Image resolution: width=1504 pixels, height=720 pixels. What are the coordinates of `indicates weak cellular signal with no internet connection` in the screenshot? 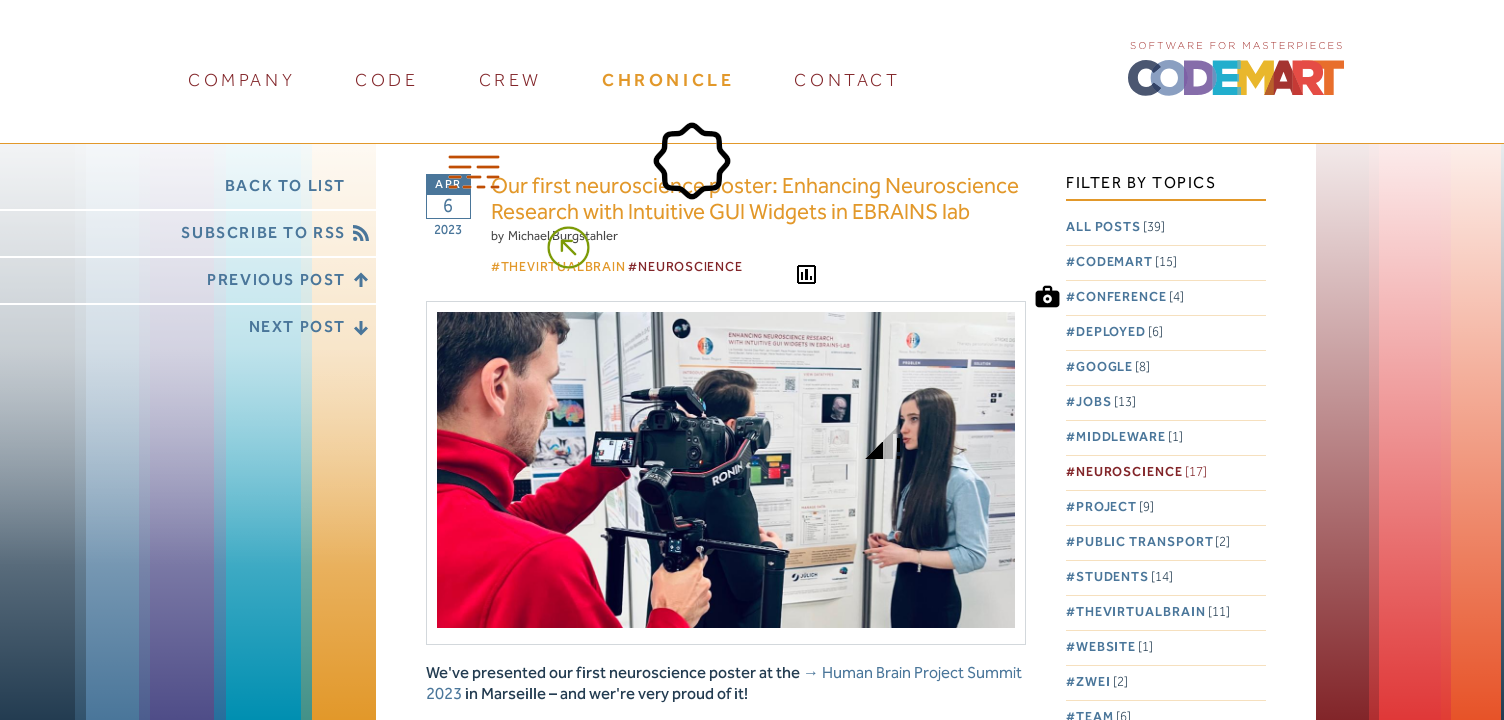 It's located at (882, 441).